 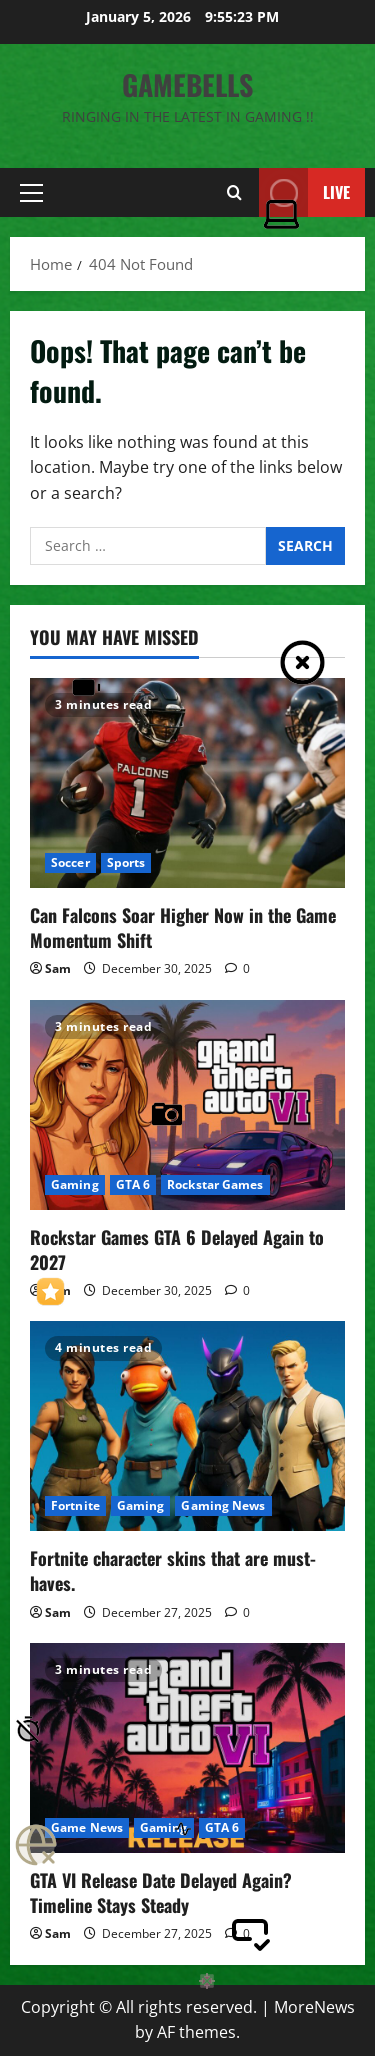 What do you see at coordinates (250, 1931) in the screenshot?
I see `input field validated successfully` at bounding box center [250, 1931].